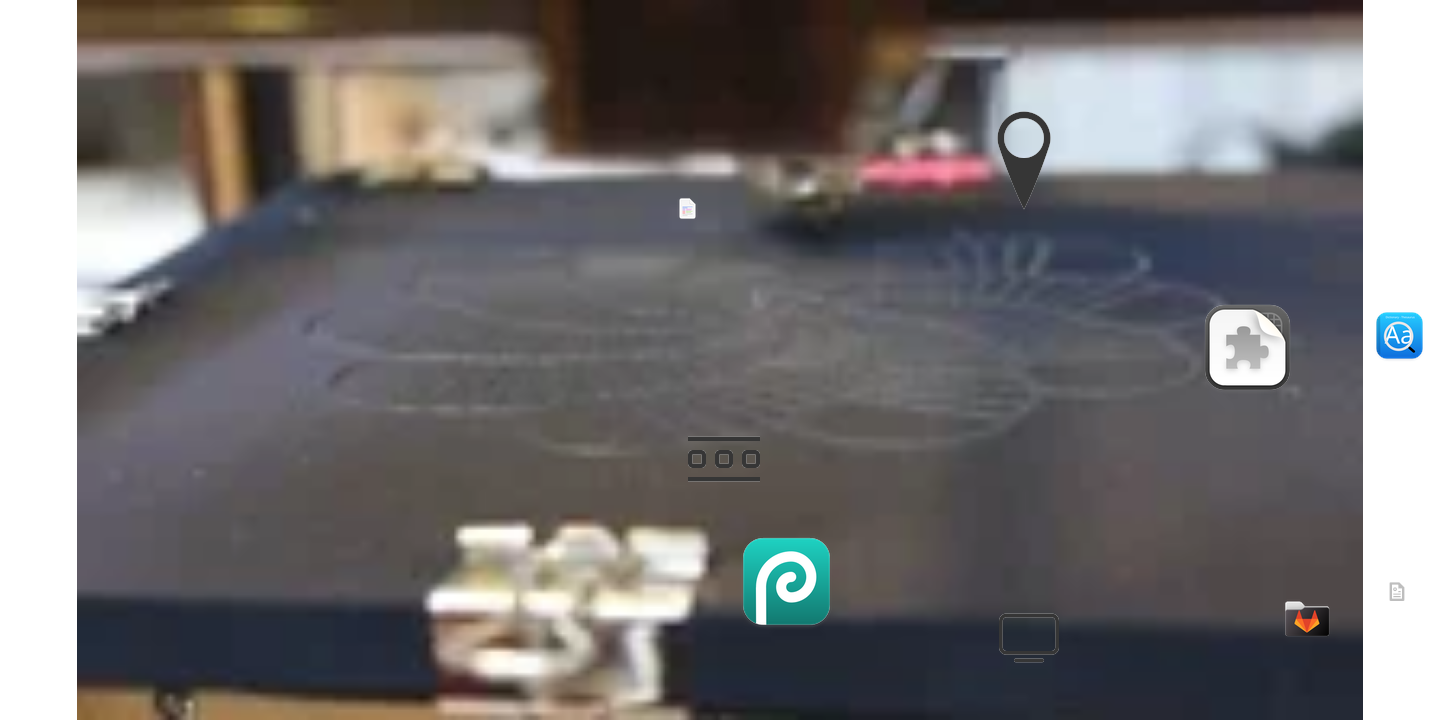 This screenshot has height=720, width=1440. I want to click on open maps application, so click(1024, 158).